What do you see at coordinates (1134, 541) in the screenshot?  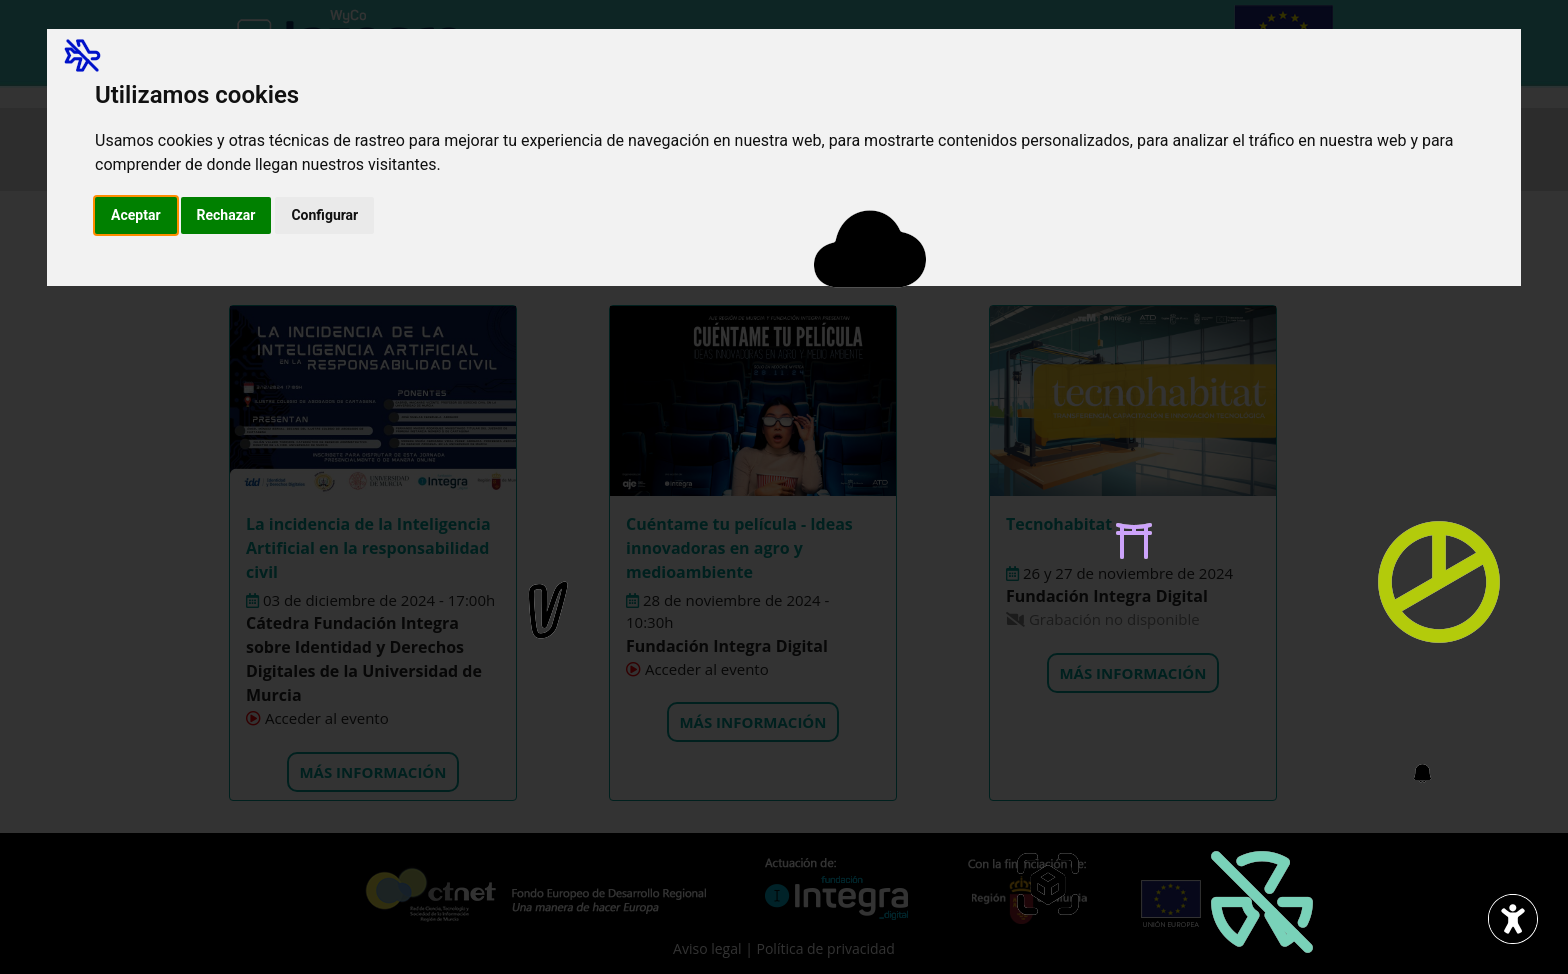 I see `access japanese cultural content or settings` at bounding box center [1134, 541].